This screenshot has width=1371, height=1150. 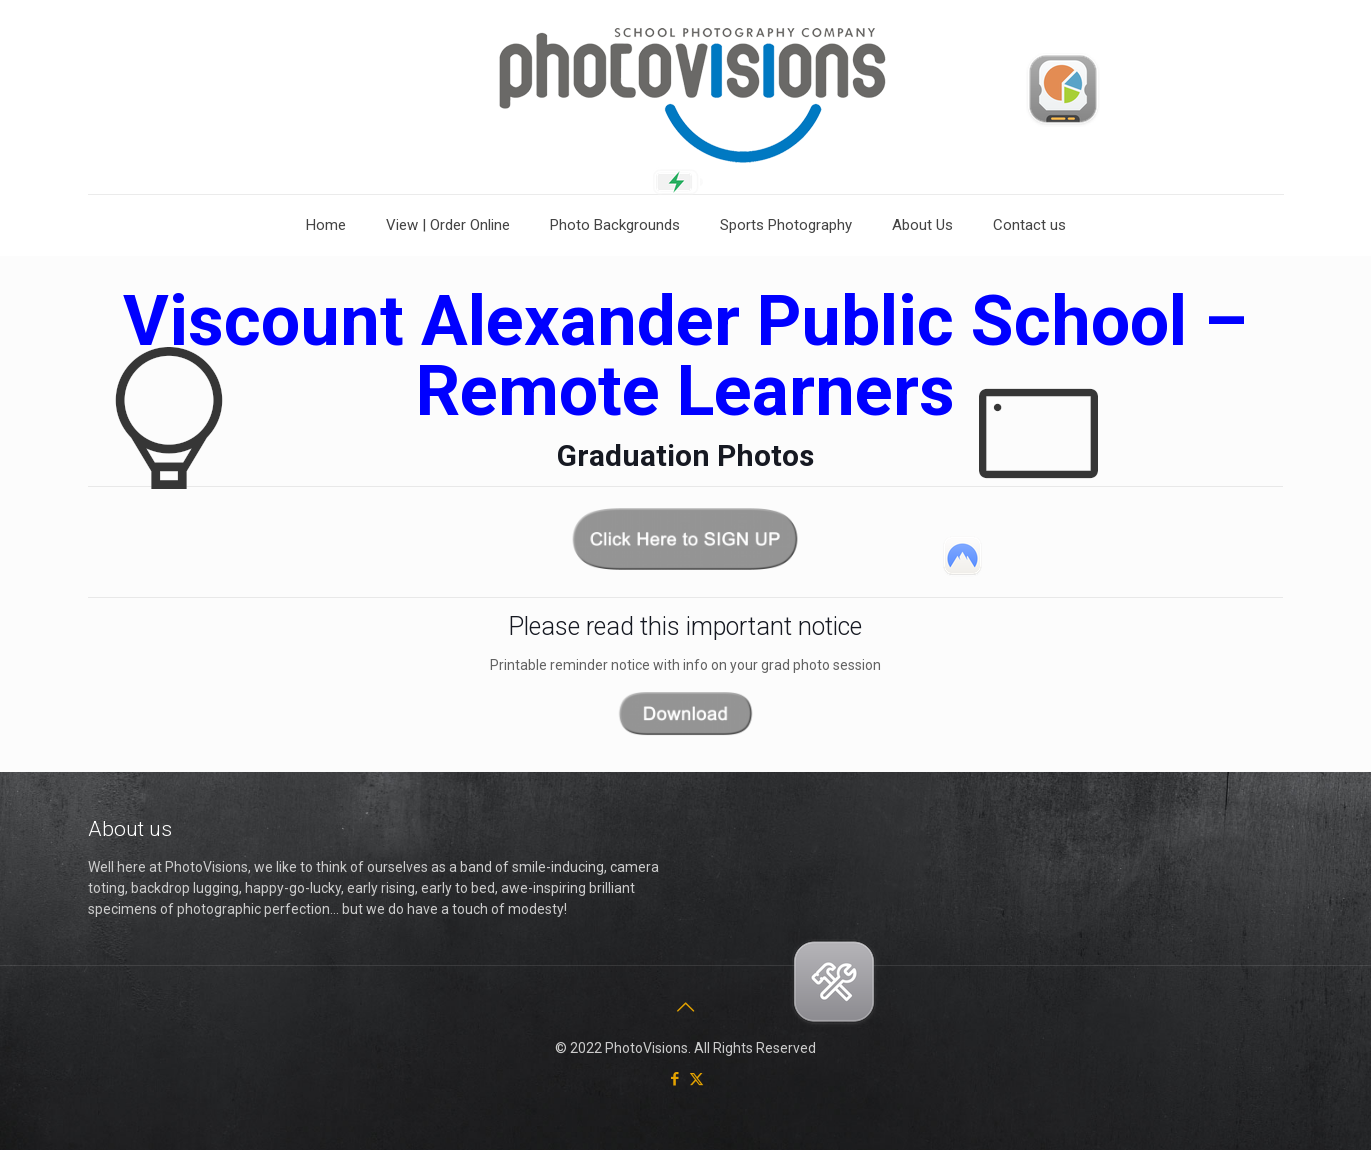 What do you see at coordinates (169, 418) in the screenshot?
I see `start the welcome tour or onboarding guide` at bounding box center [169, 418].